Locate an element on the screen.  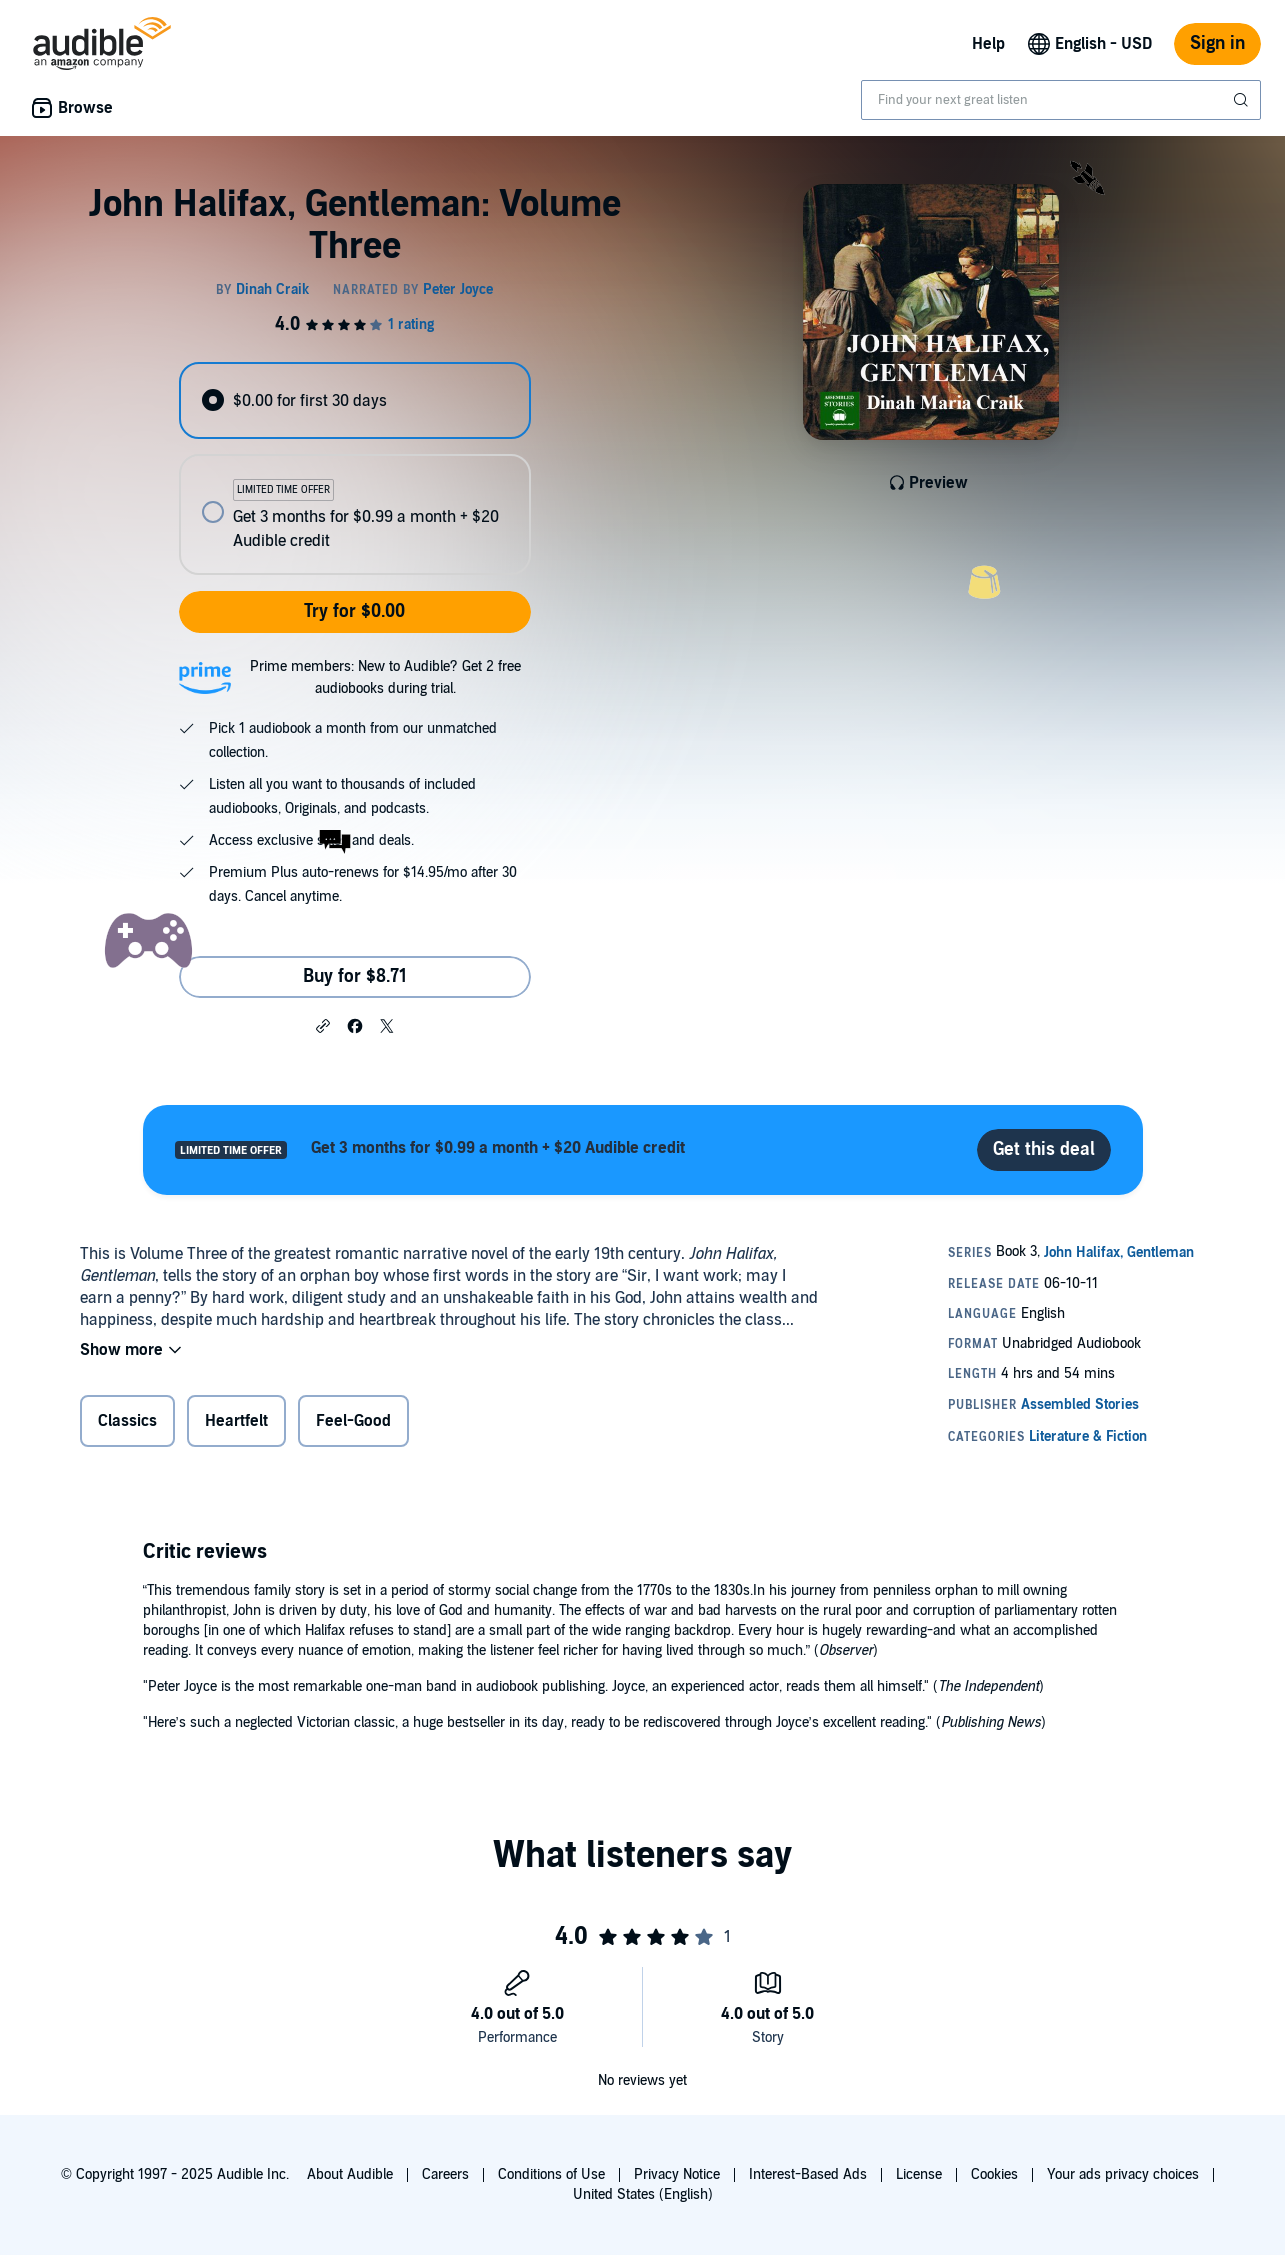
open chat or messaging feature is located at coordinates (335, 842).